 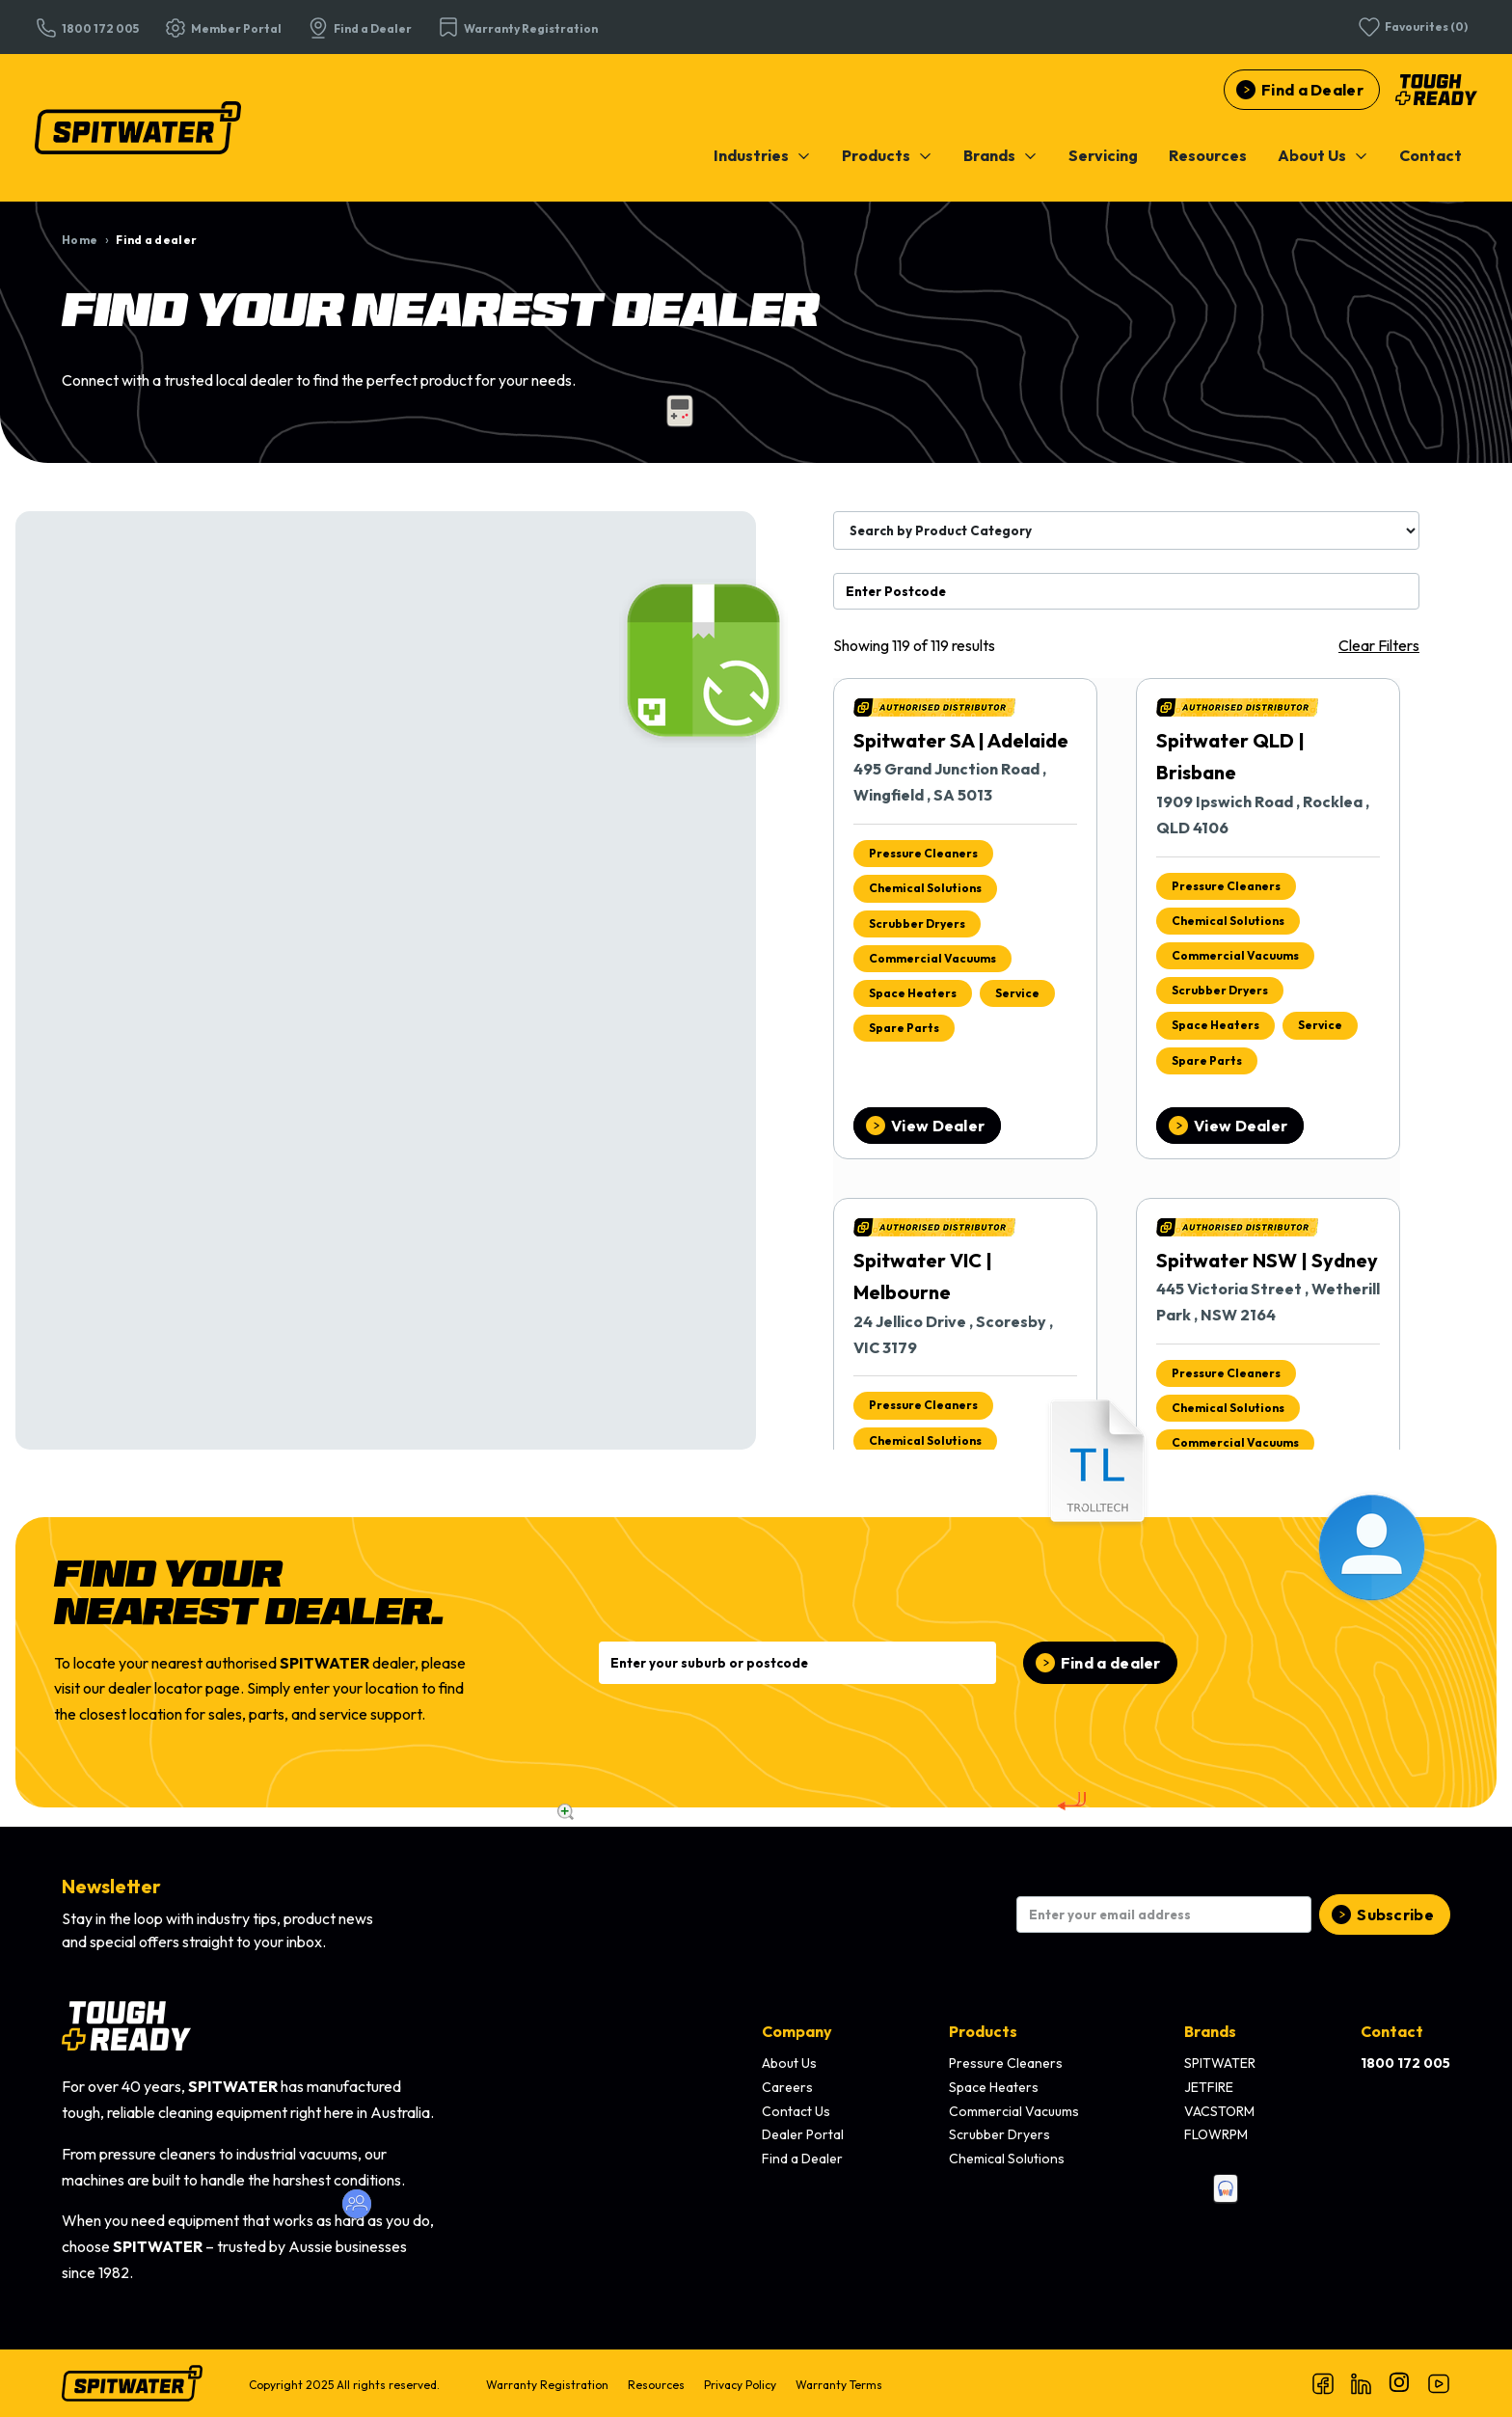 I want to click on audacity audio project file, so click(x=1226, y=2188).